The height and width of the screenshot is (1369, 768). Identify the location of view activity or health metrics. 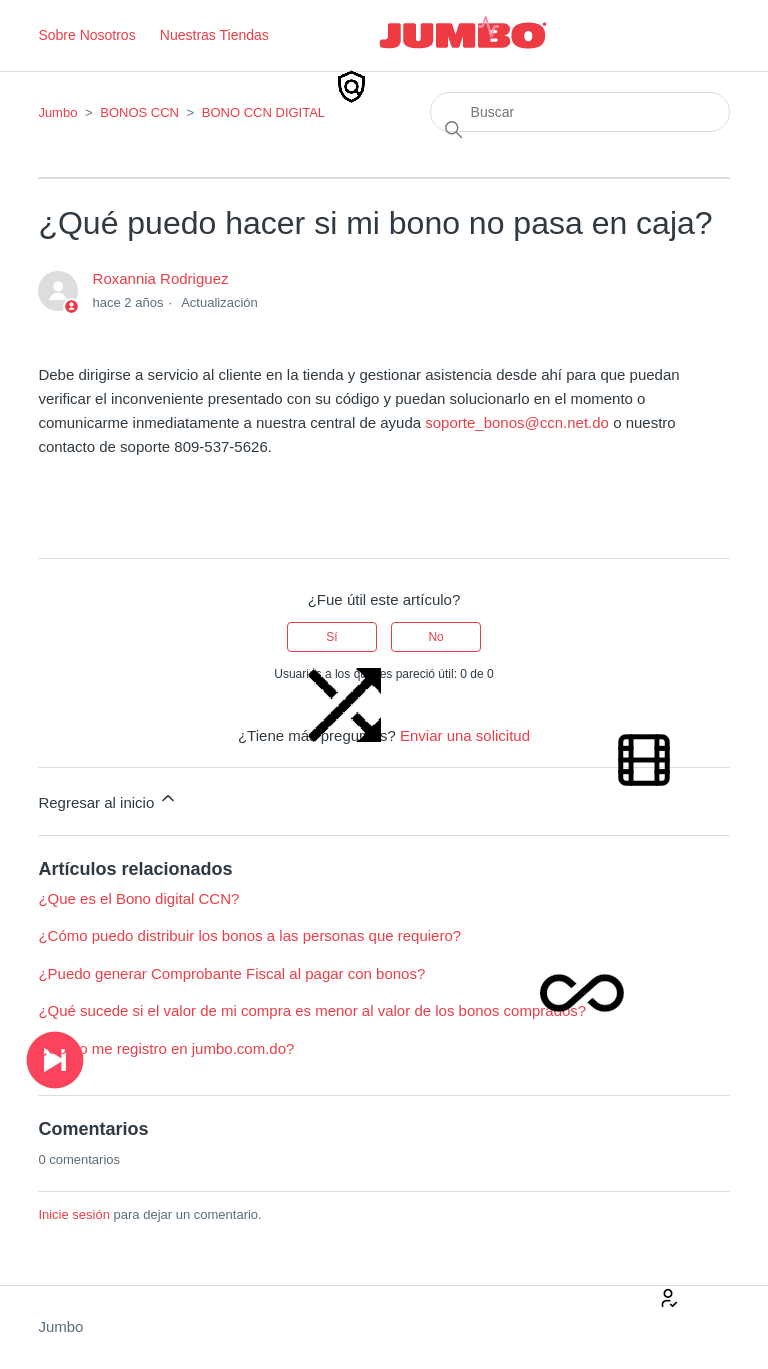
(488, 26).